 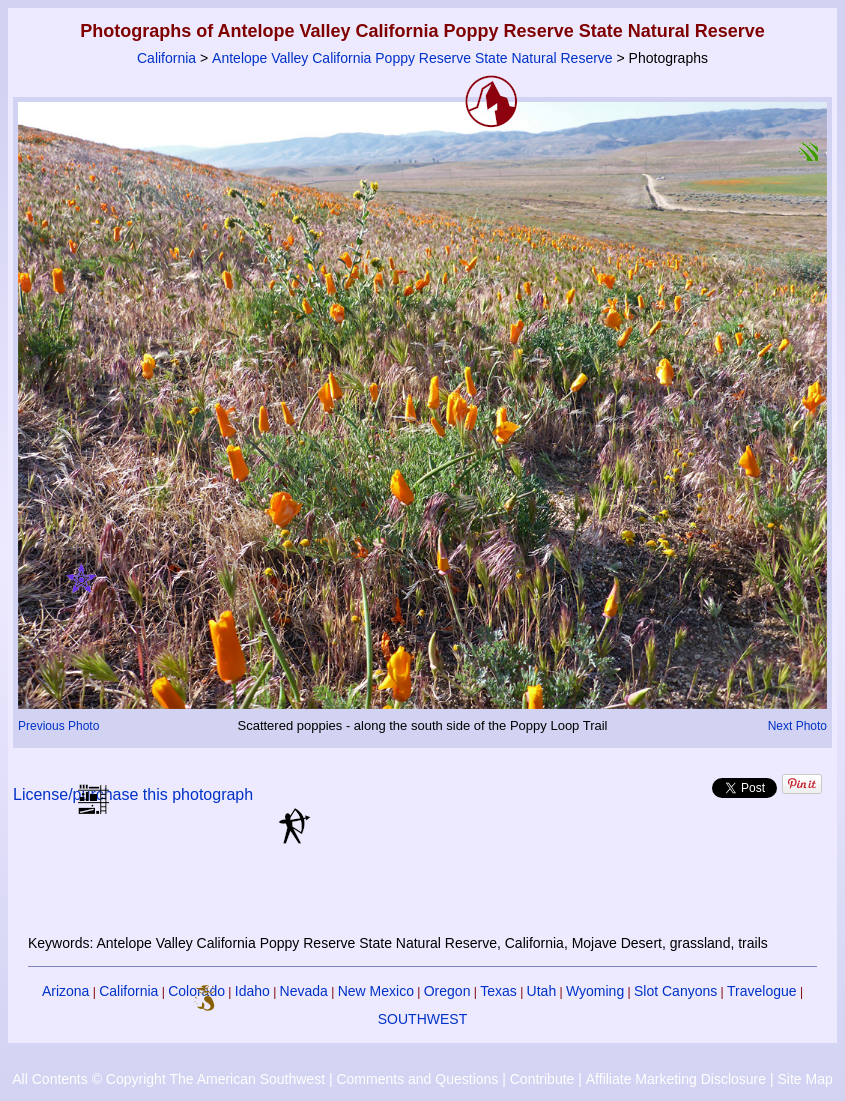 I want to click on select archer class or character, so click(x=293, y=826).